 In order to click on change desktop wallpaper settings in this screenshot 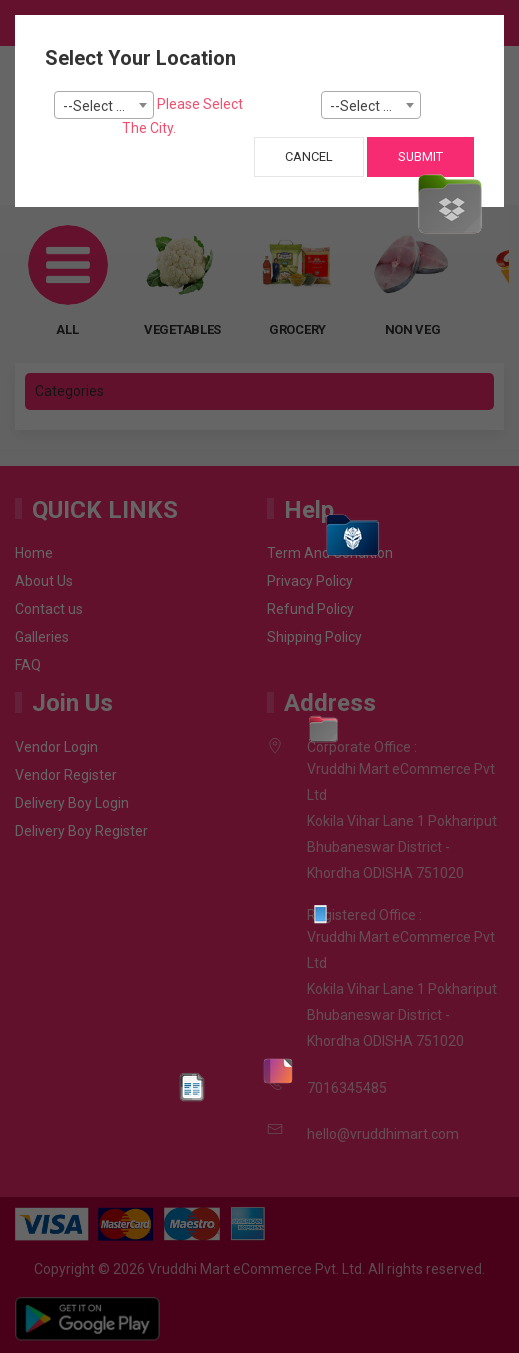, I will do `click(278, 1070)`.